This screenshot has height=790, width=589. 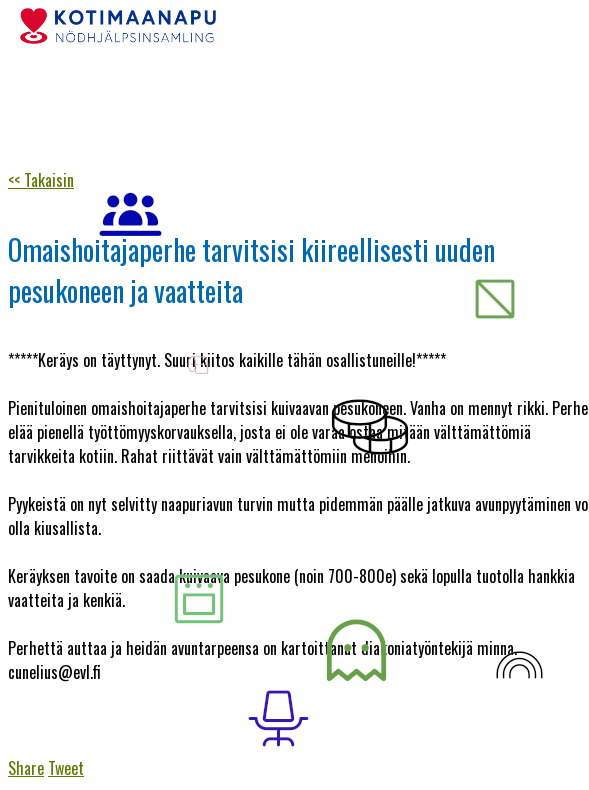 I want to click on access oven or cooking controls, so click(x=199, y=599).